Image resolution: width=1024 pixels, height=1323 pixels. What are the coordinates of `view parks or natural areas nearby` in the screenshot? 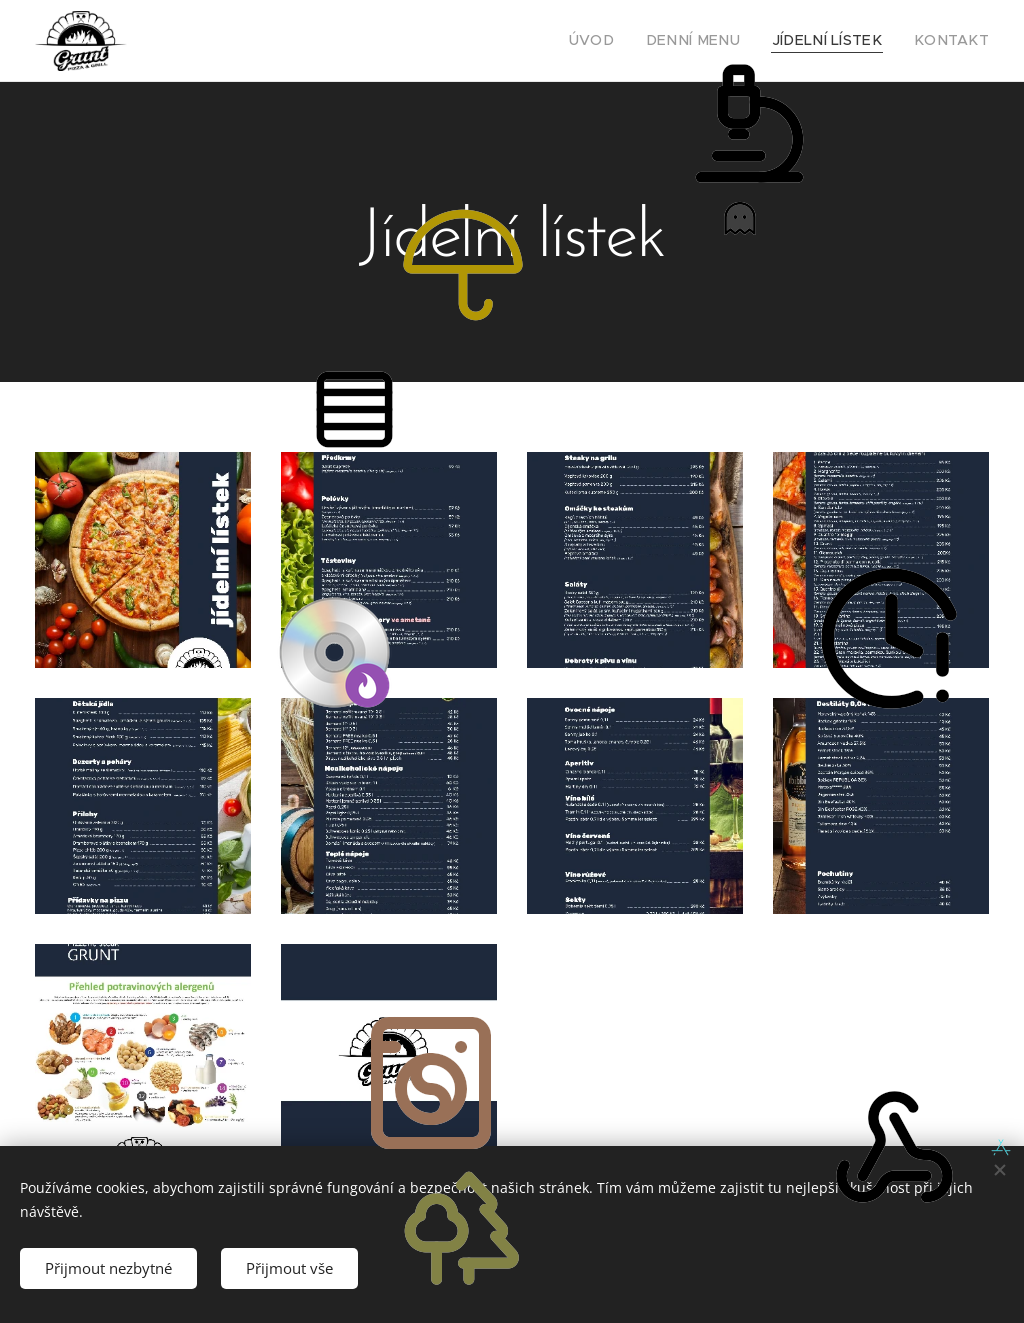 It's located at (463, 1225).